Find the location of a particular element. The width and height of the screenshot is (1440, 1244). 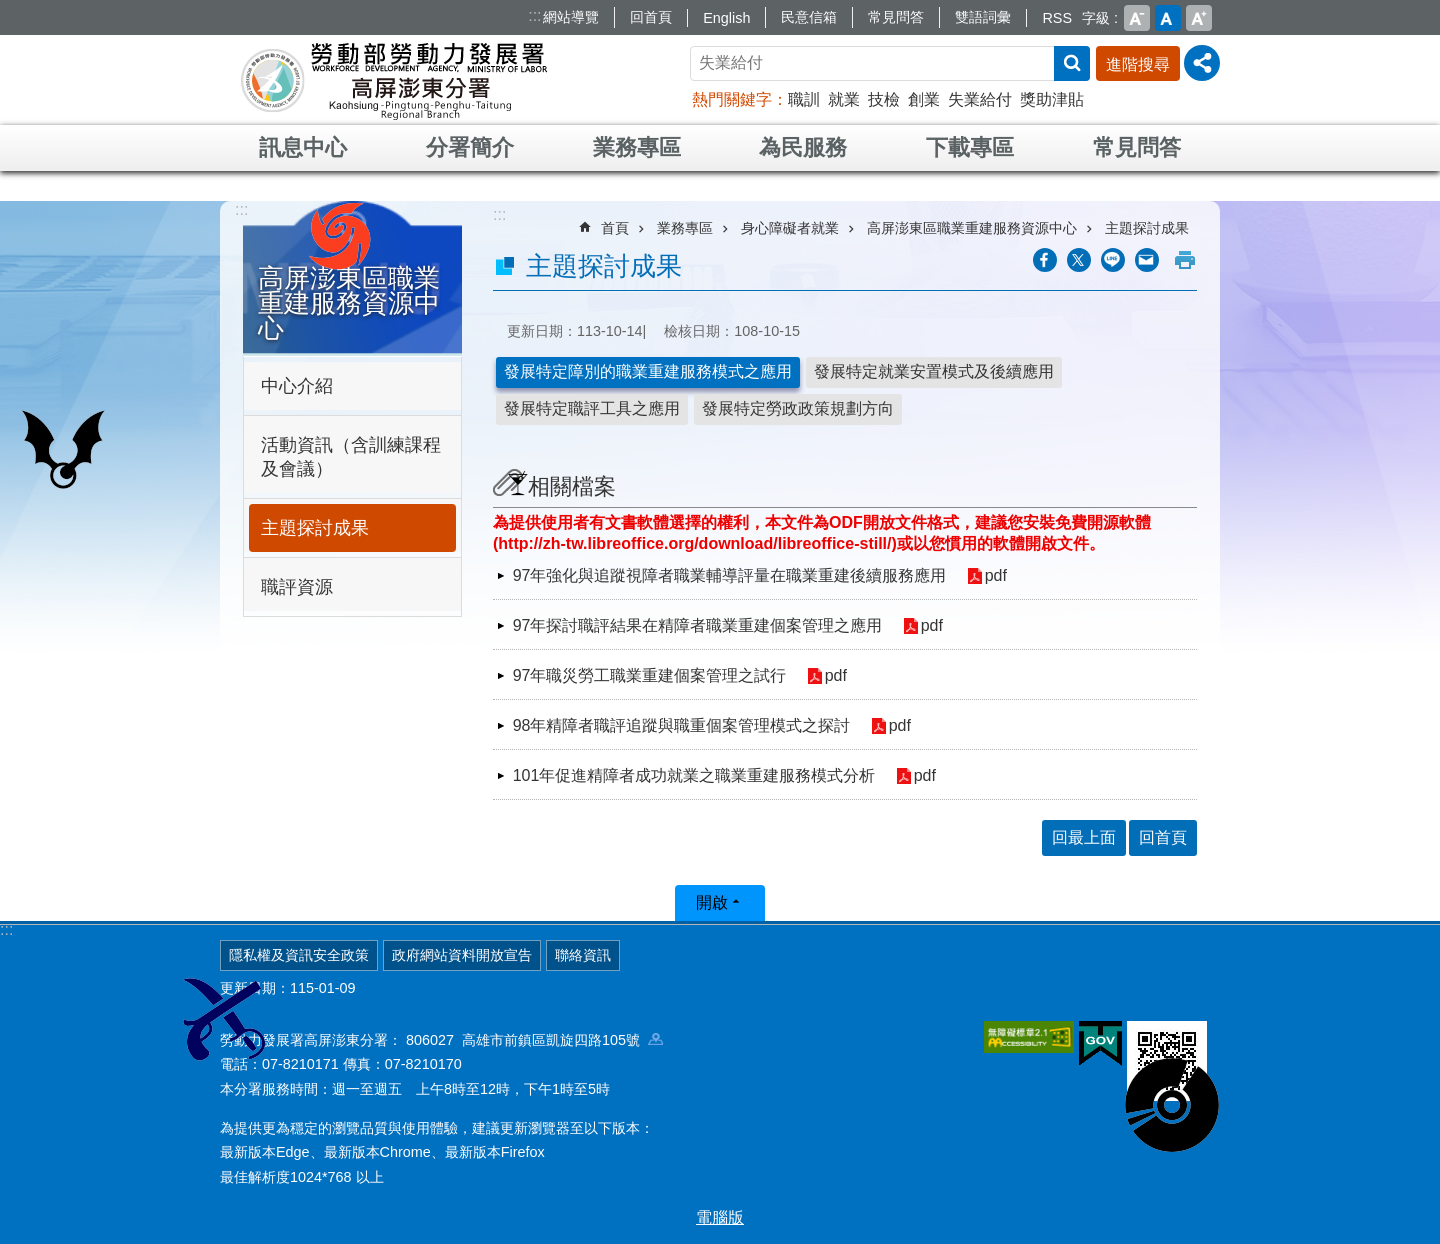

bat-themed game faction or guild emblem is located at coordinates (63, 450).